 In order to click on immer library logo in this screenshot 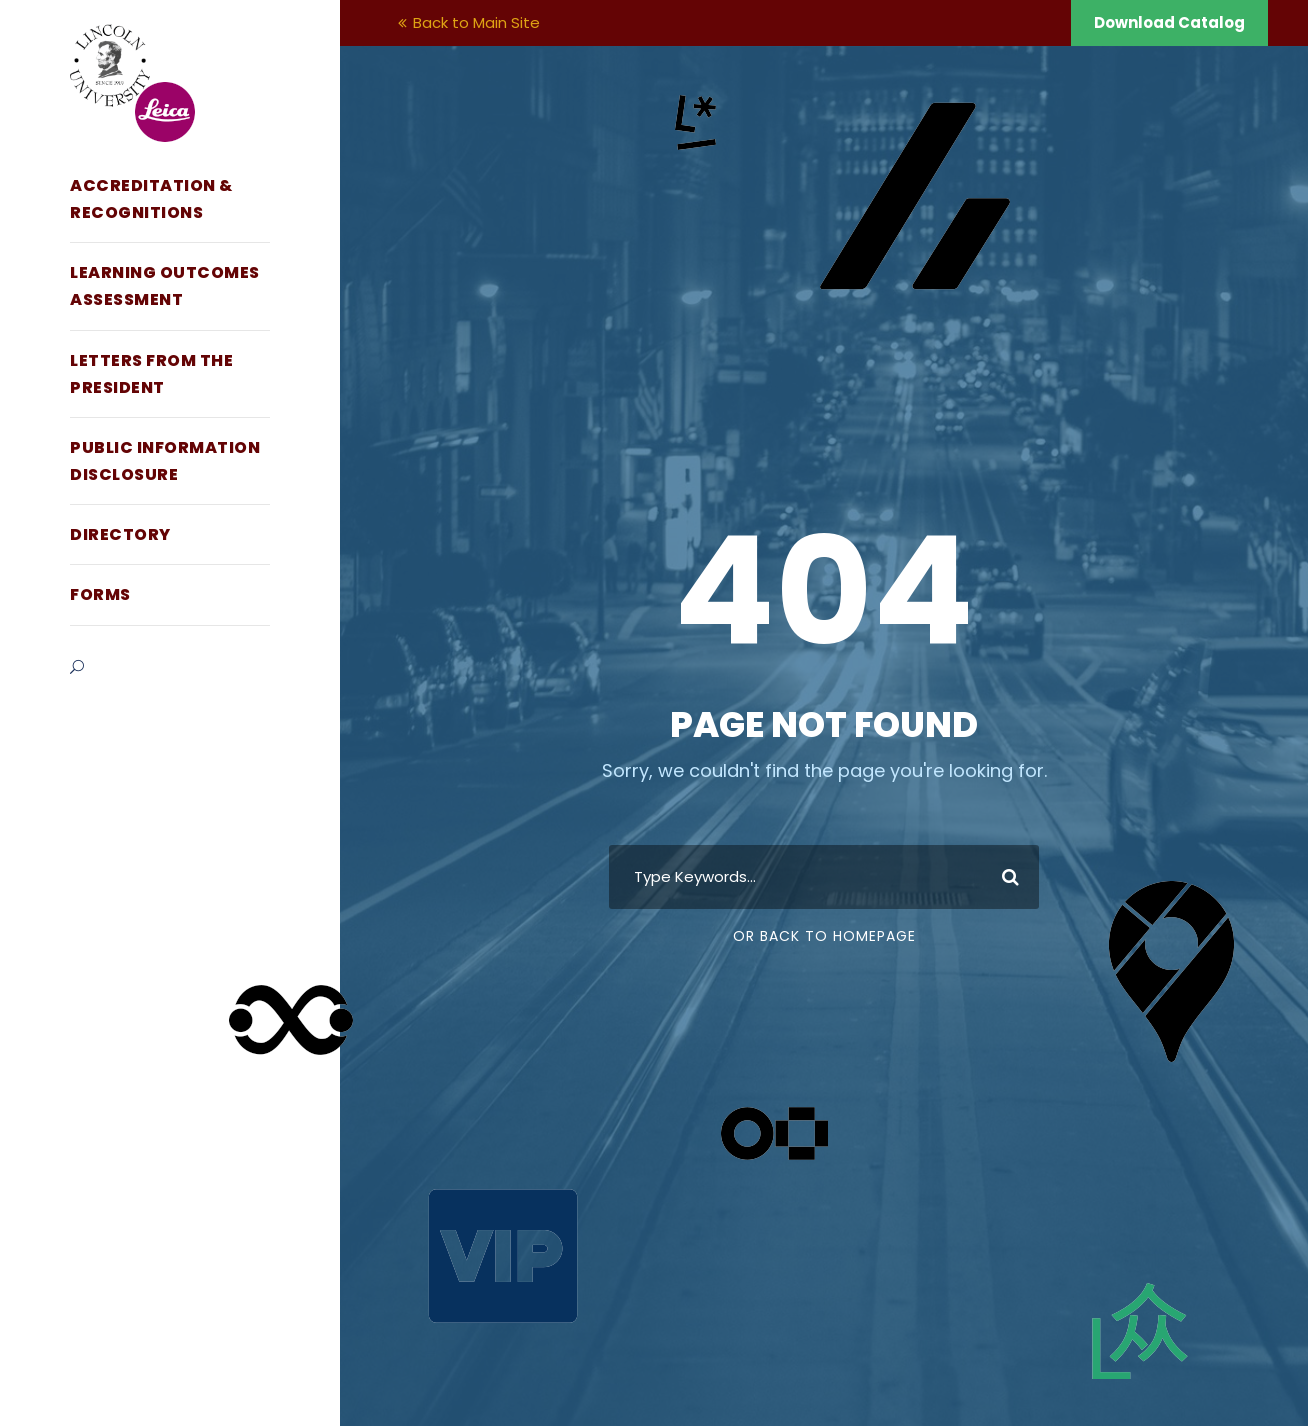, I will do `click(291, 1020)`.